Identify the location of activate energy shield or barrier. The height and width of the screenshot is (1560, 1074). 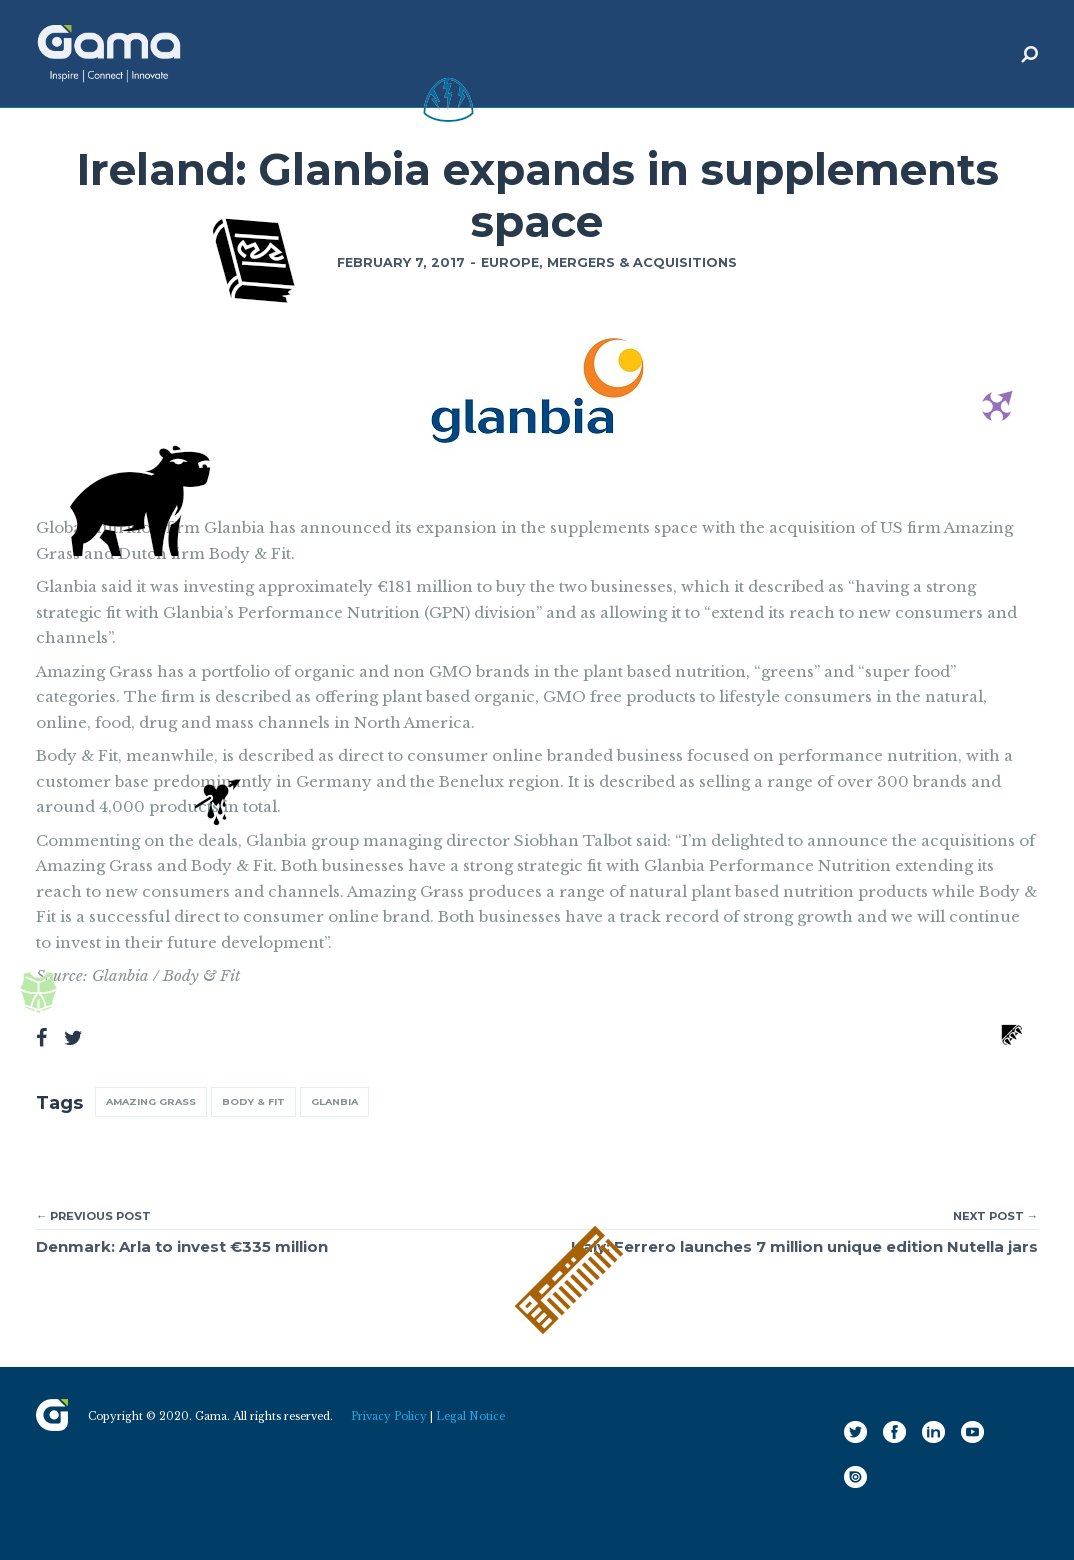
(448, 99).